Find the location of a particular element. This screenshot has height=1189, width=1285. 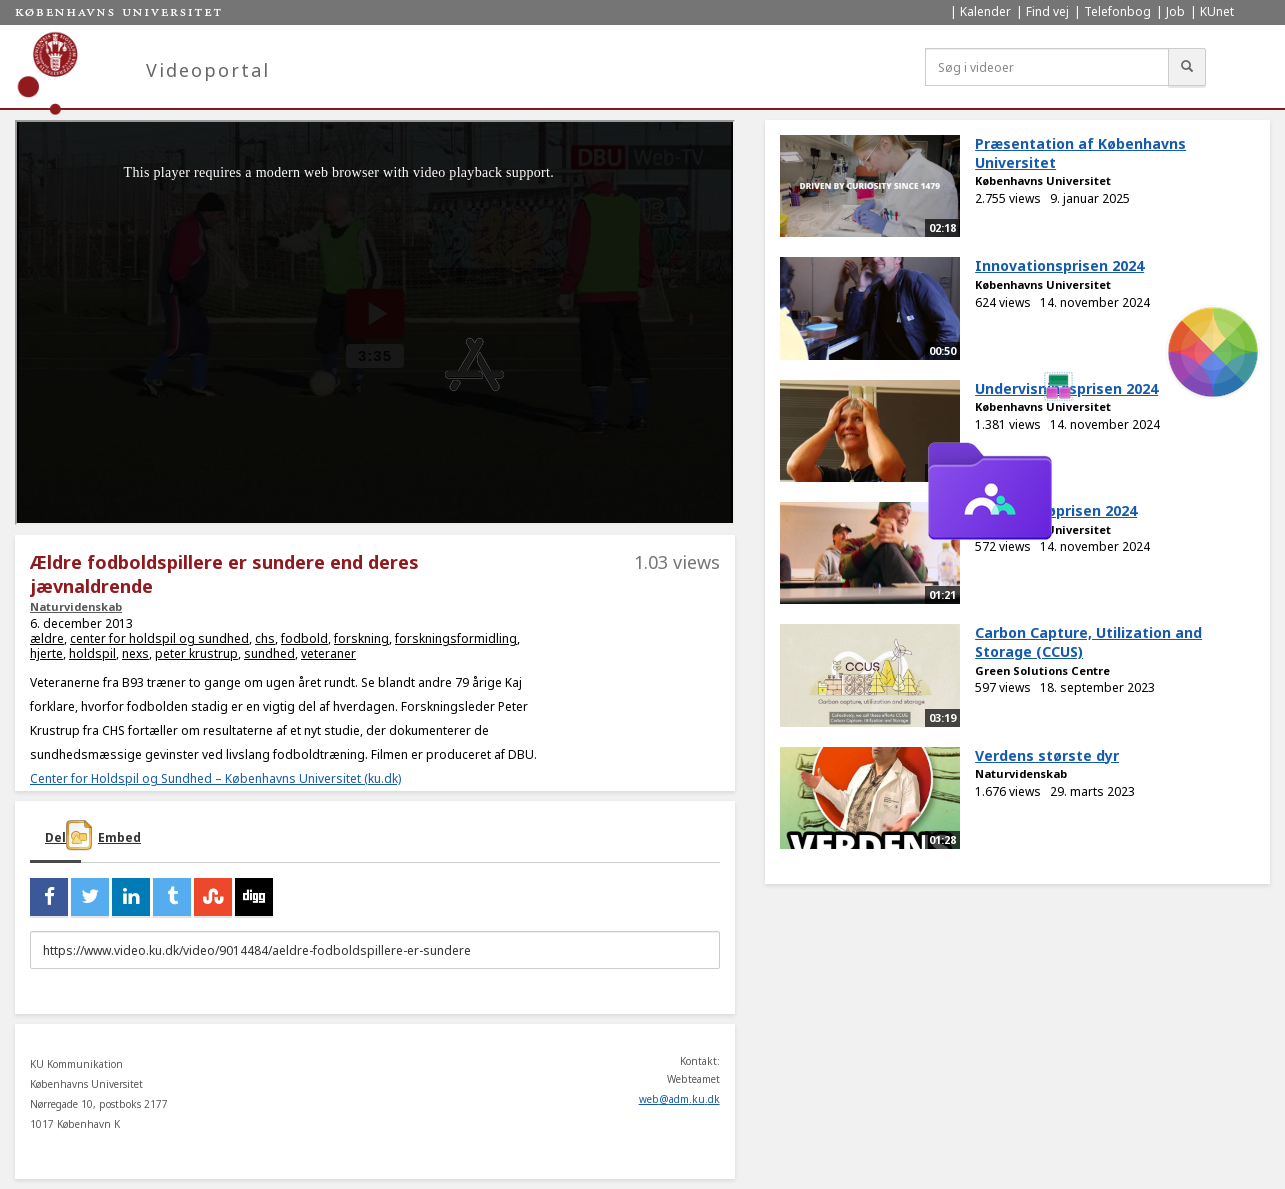

open wondershare famisafe app folder is located at coordinates (989, 494).